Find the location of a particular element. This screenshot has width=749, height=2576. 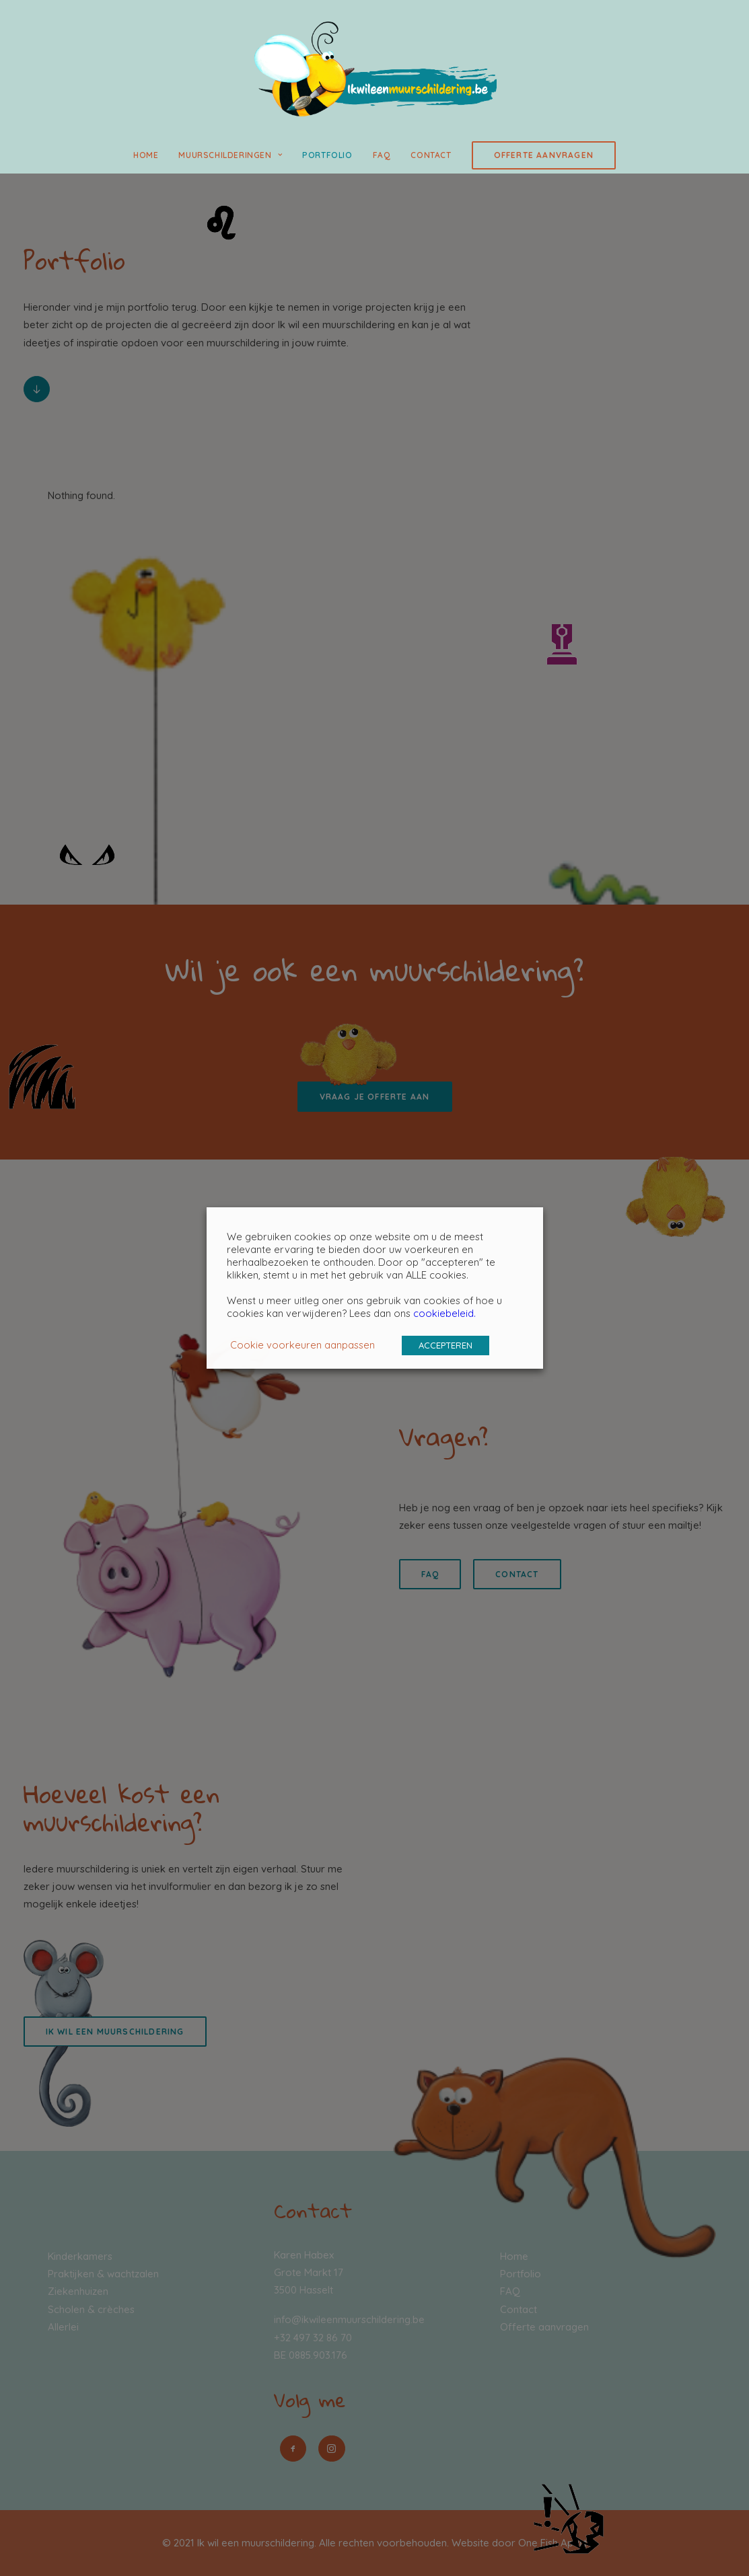

send an emergency distress signal is located at coordinates (569, 2519).